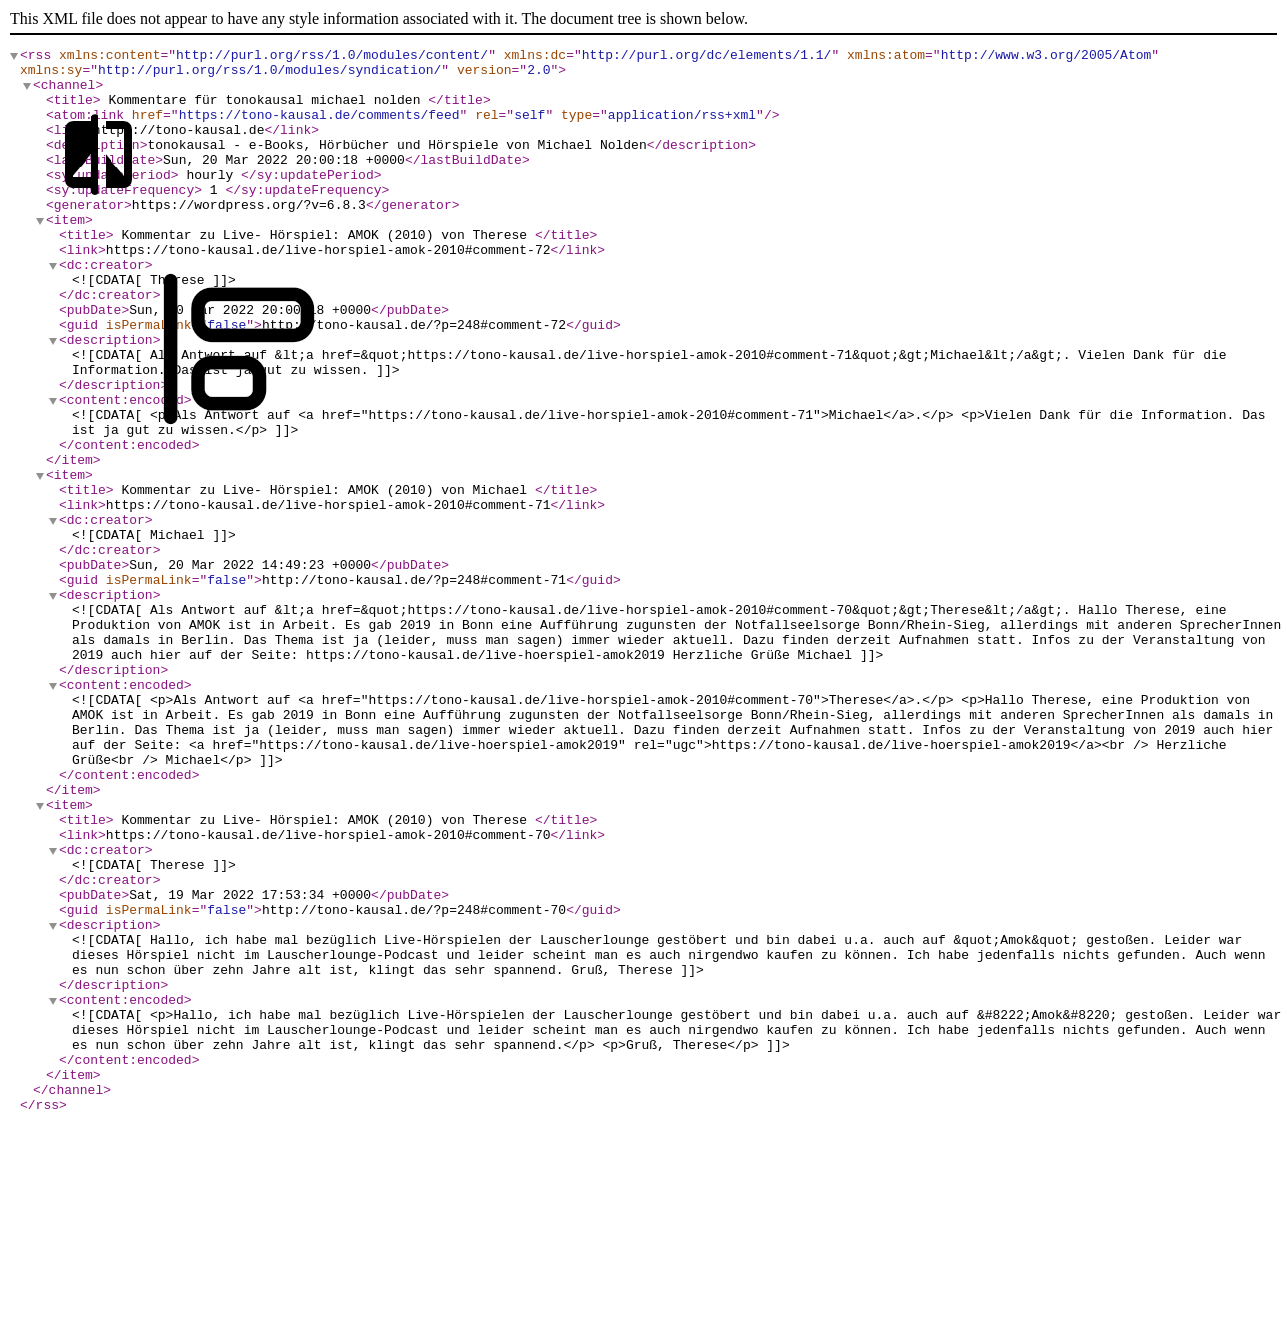 This screenshot has width=1287, height=1326. What do you see at coordinates (98, 154) in the screenshot?
I see `compare two images side by side` at bounding box center [98, 154].